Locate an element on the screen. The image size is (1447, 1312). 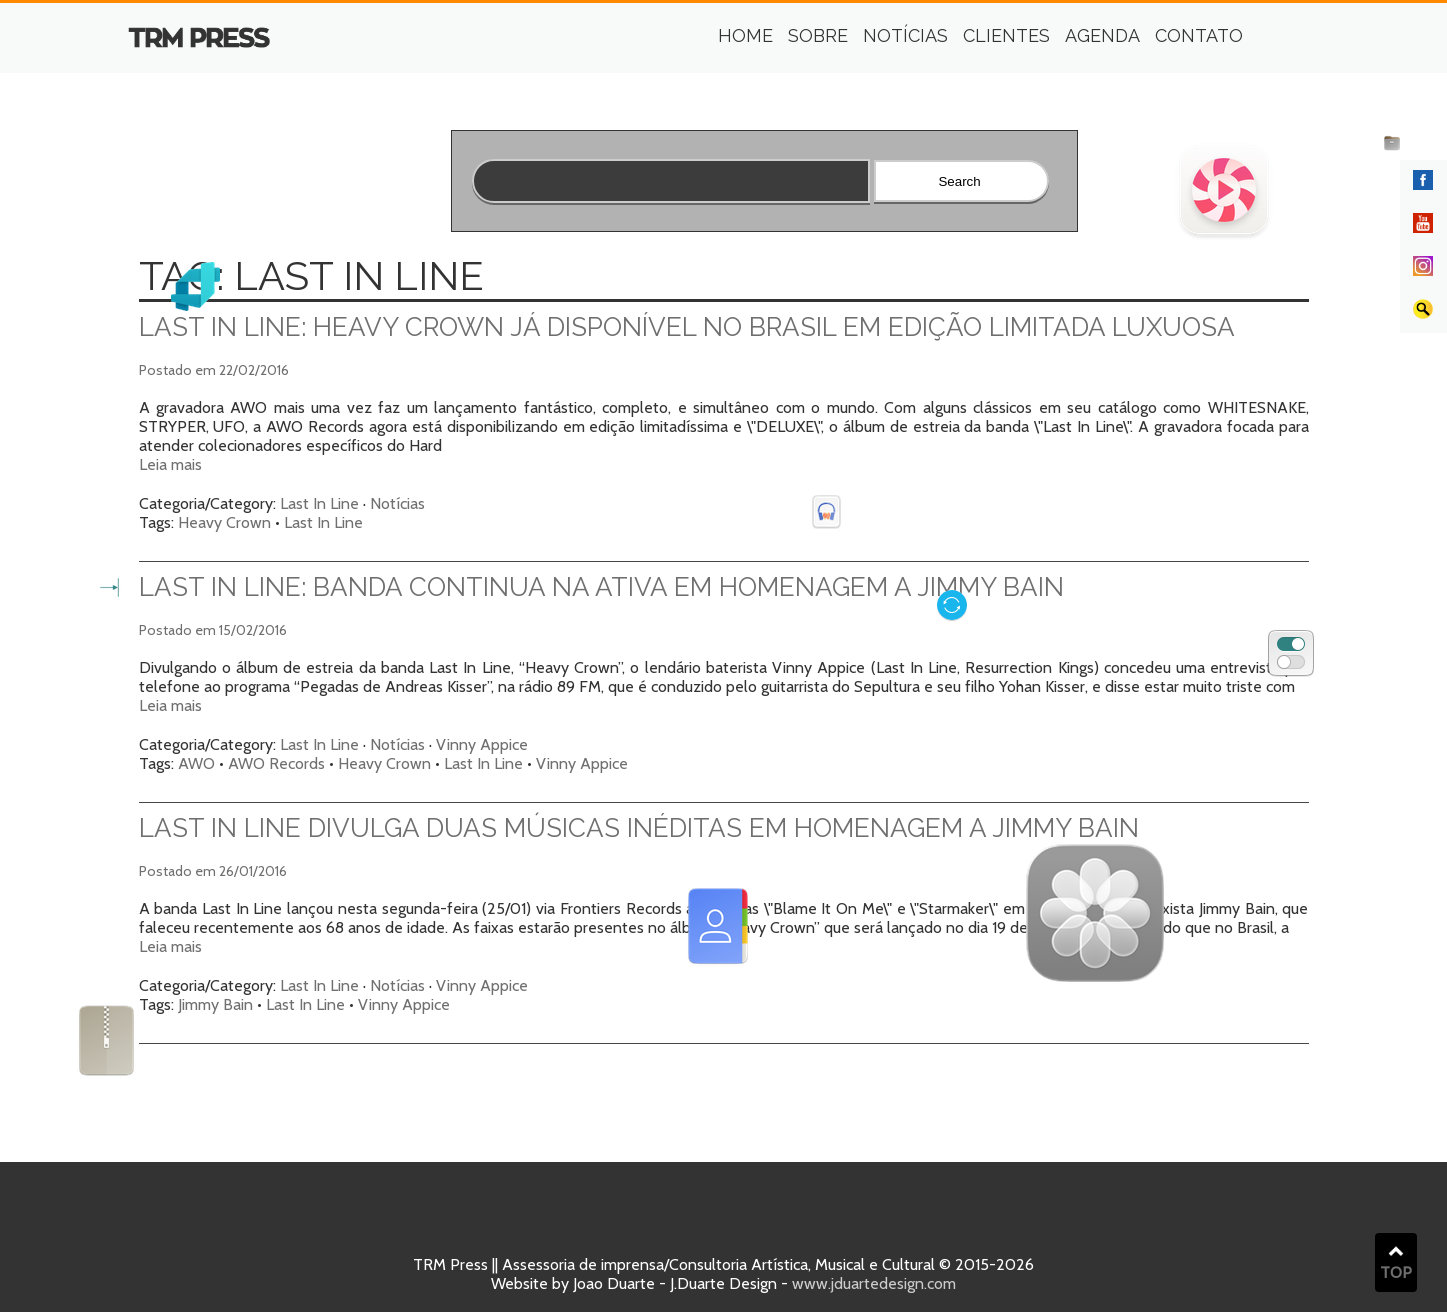
open visualblend application is located at coordinates (195, 286).